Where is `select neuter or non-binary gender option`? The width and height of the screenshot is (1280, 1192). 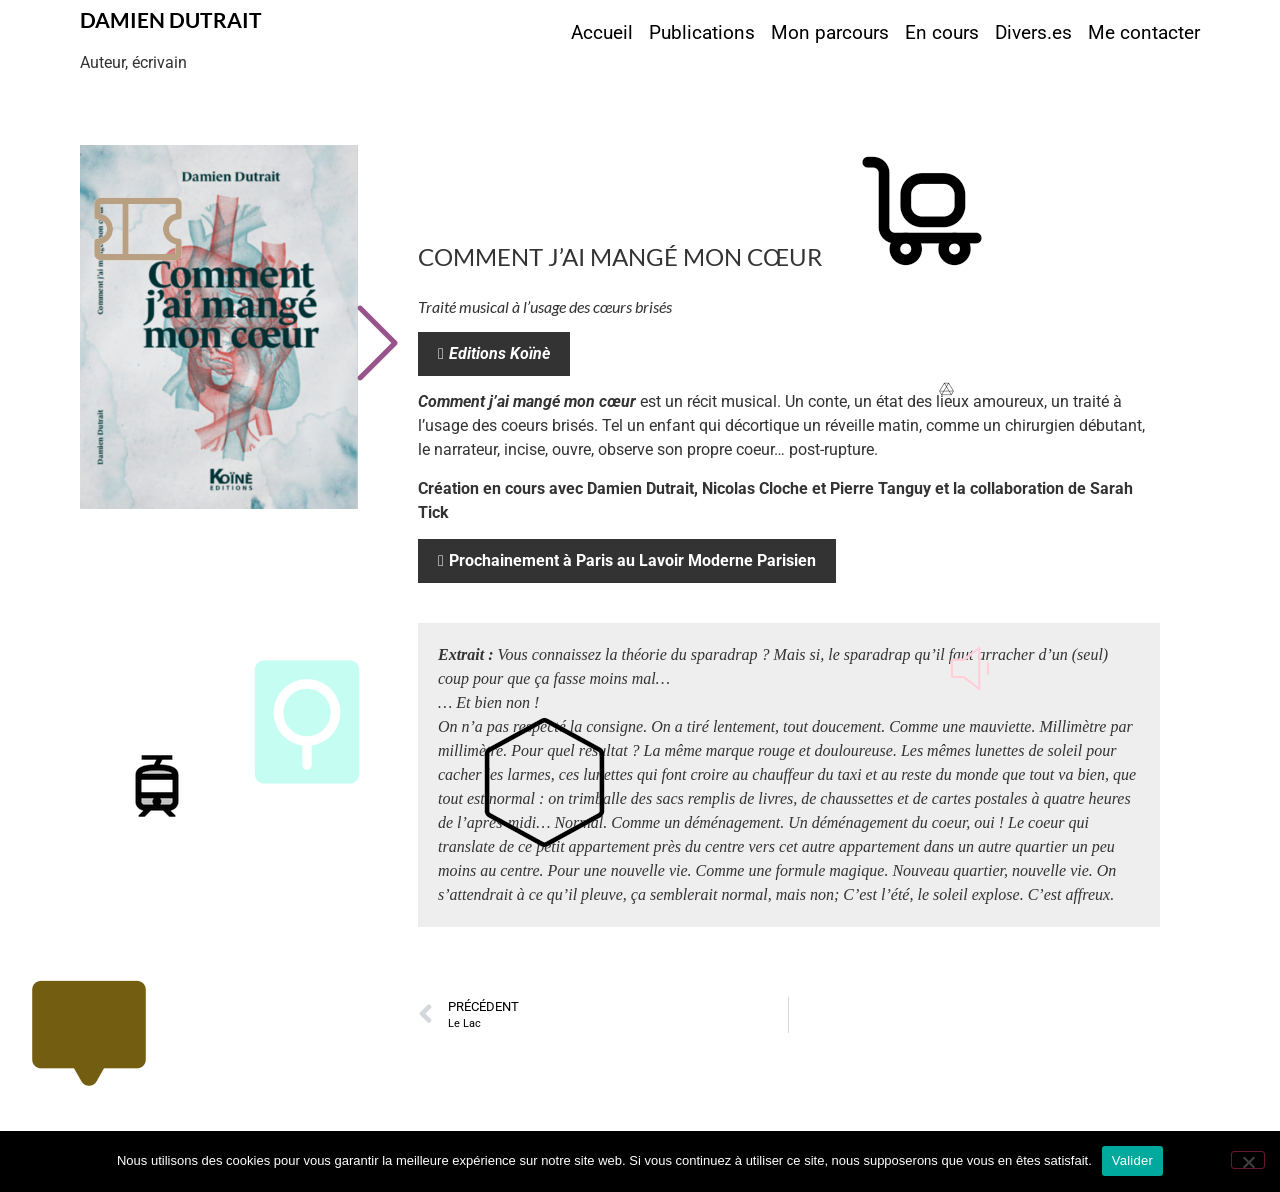
select neuter or non-binary gender option is located at coordinates (307, 722).